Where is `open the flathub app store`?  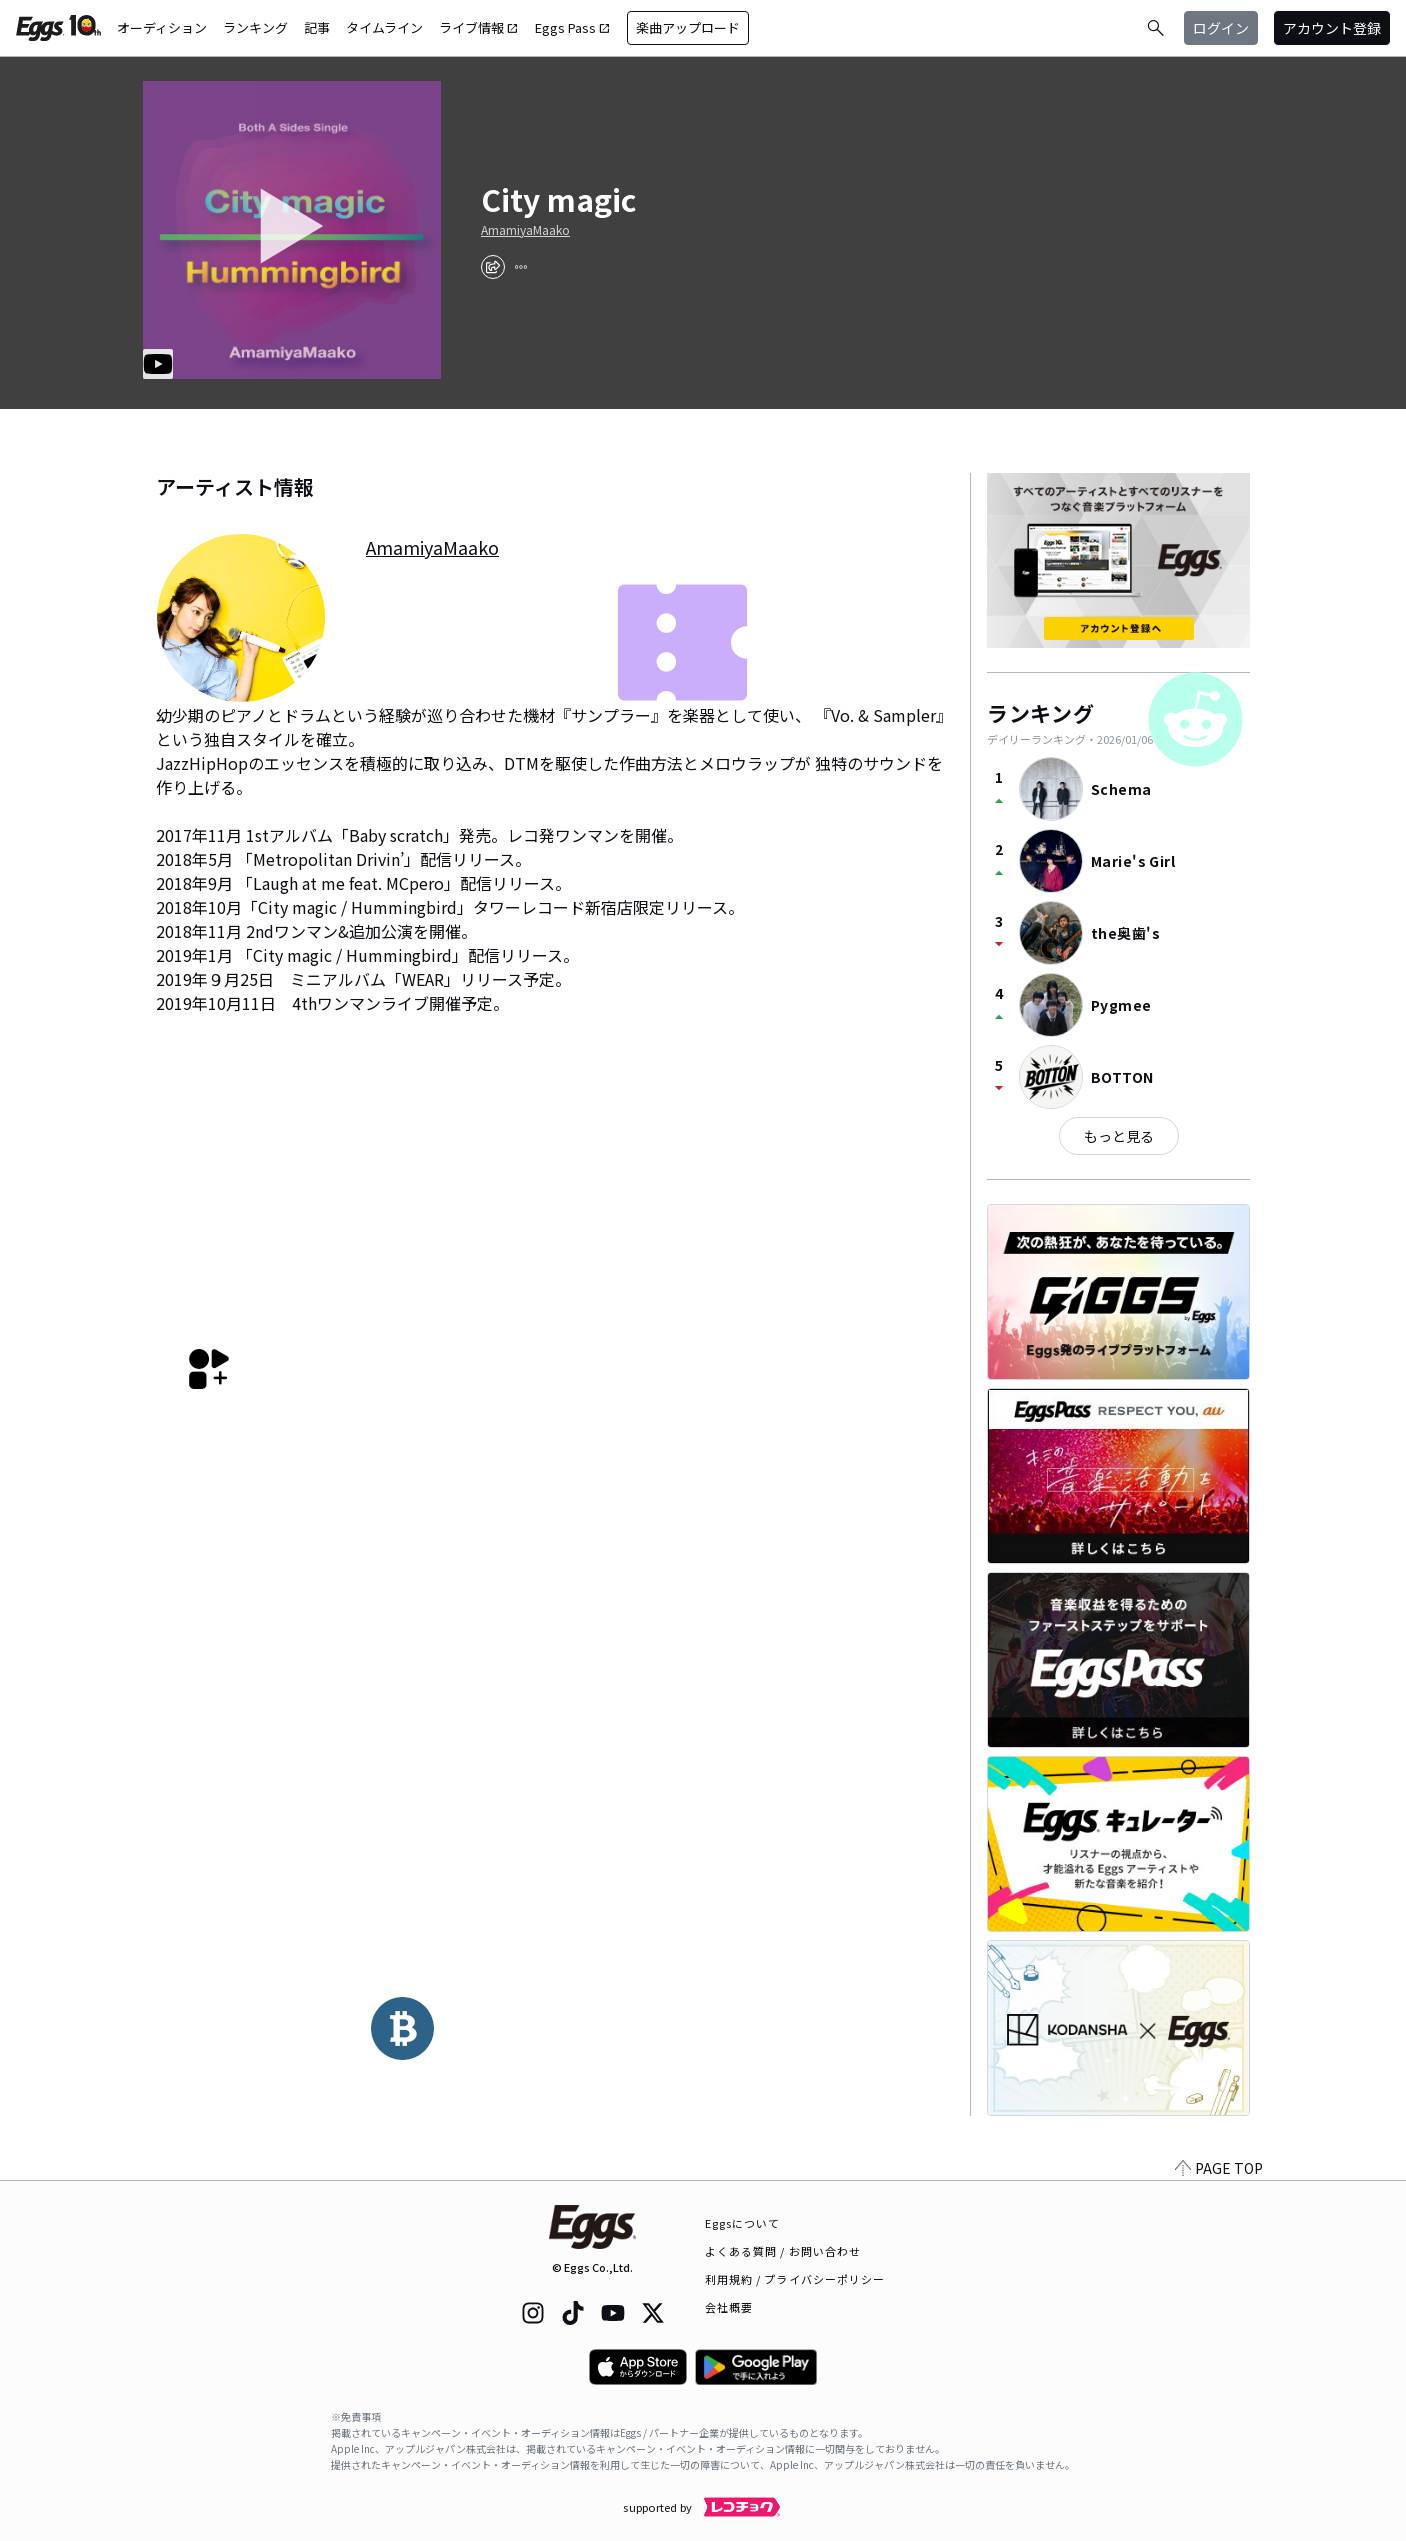
open the flathub app store is located at coordinates (209, 1369).